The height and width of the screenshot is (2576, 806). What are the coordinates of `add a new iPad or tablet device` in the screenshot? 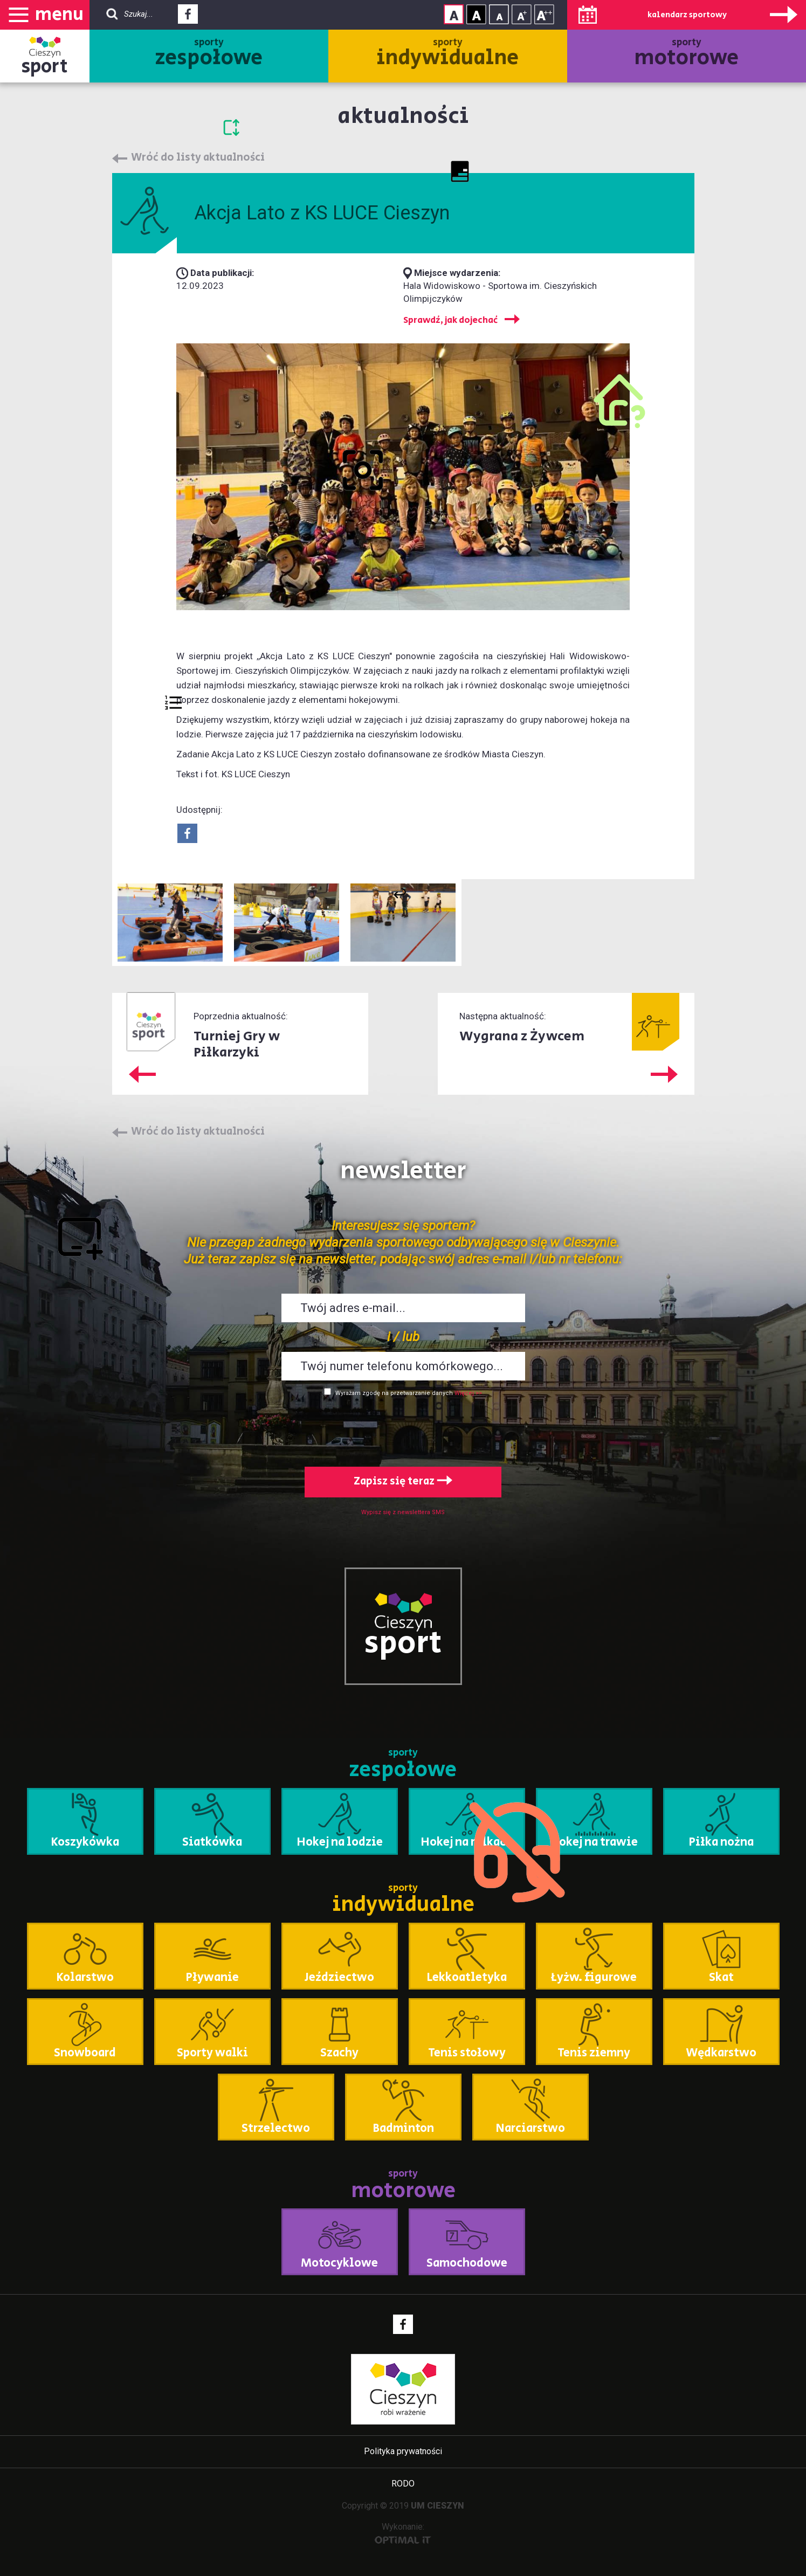 It's located at (79, 1237).